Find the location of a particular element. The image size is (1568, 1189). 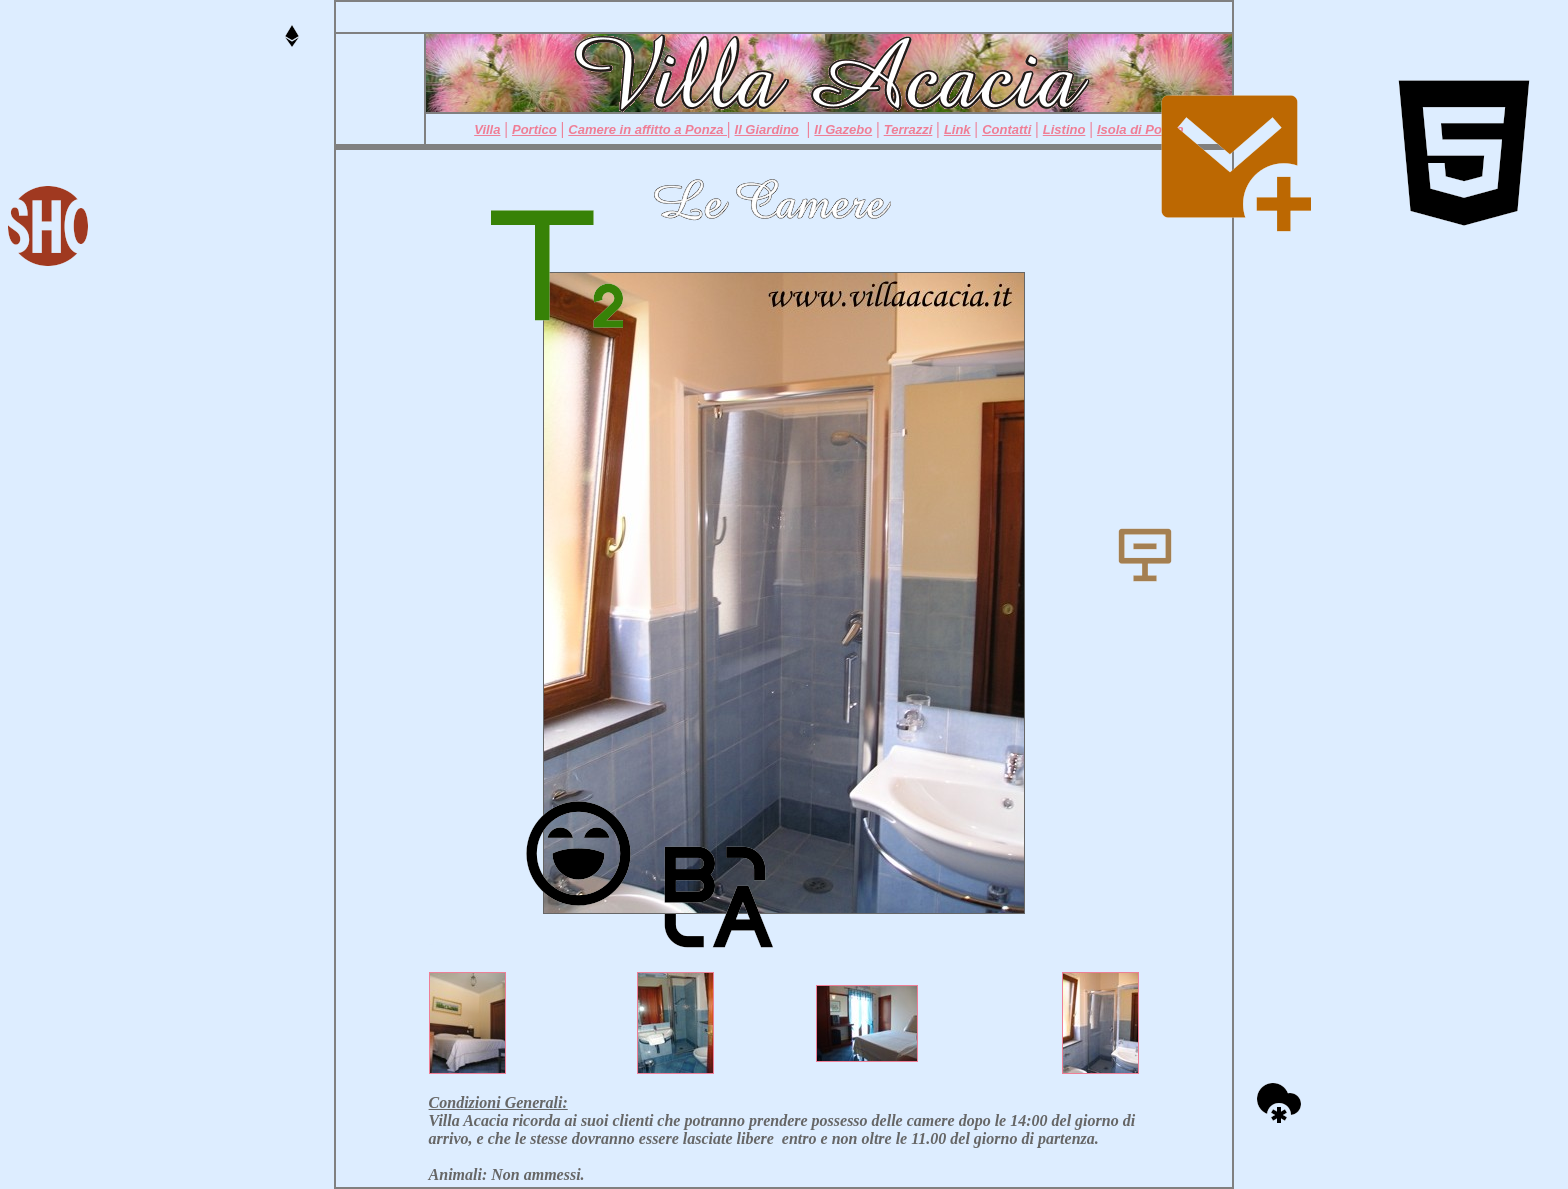

indicates HTML5 technology or web development is located at coordinates (1464, 153).